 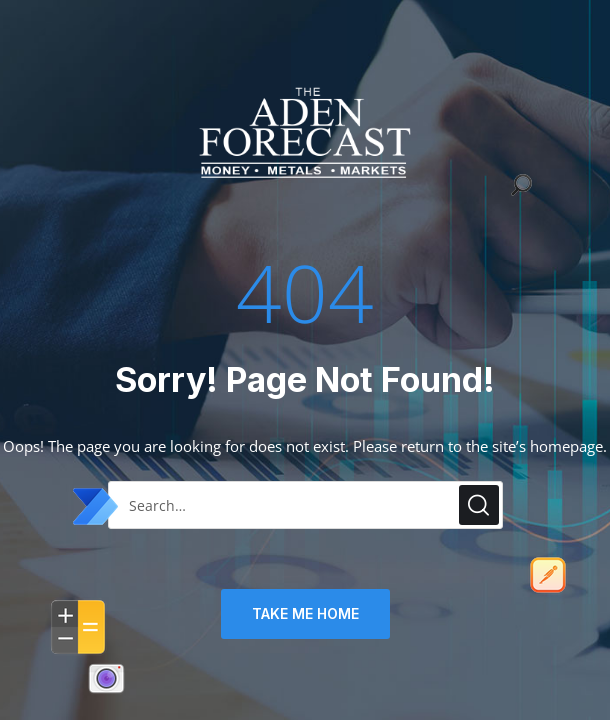 I want to click on open the search app, so click(x=521, y=184).